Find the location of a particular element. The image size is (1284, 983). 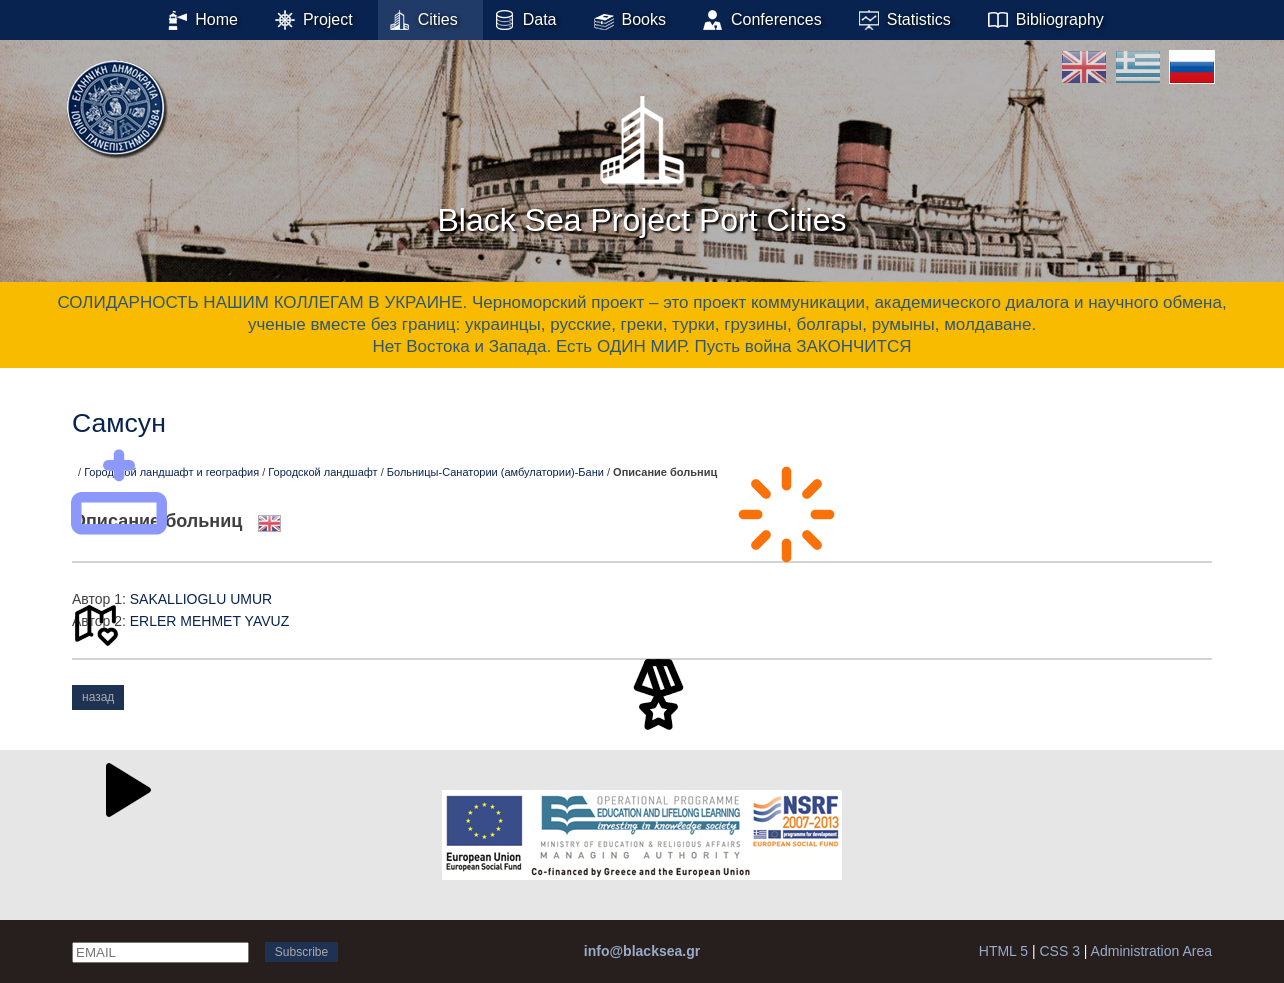

view achievements or awards is located at coordinates (658, 694).